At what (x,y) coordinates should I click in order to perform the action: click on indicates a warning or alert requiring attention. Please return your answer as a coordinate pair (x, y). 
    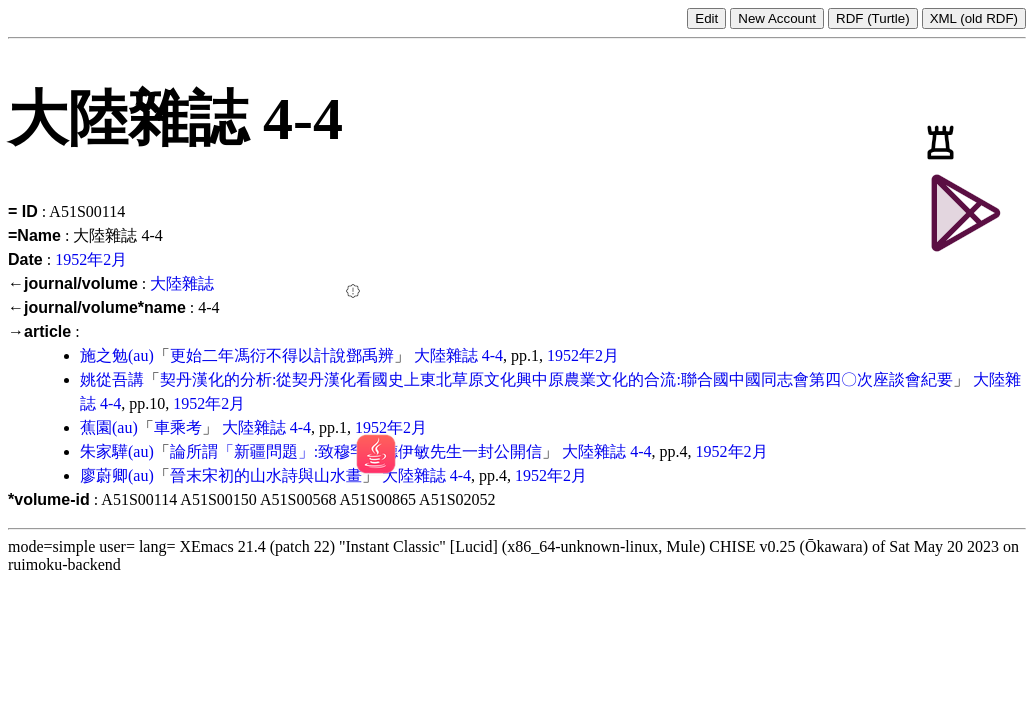
    Looking at the image, I should click on (353, 291).